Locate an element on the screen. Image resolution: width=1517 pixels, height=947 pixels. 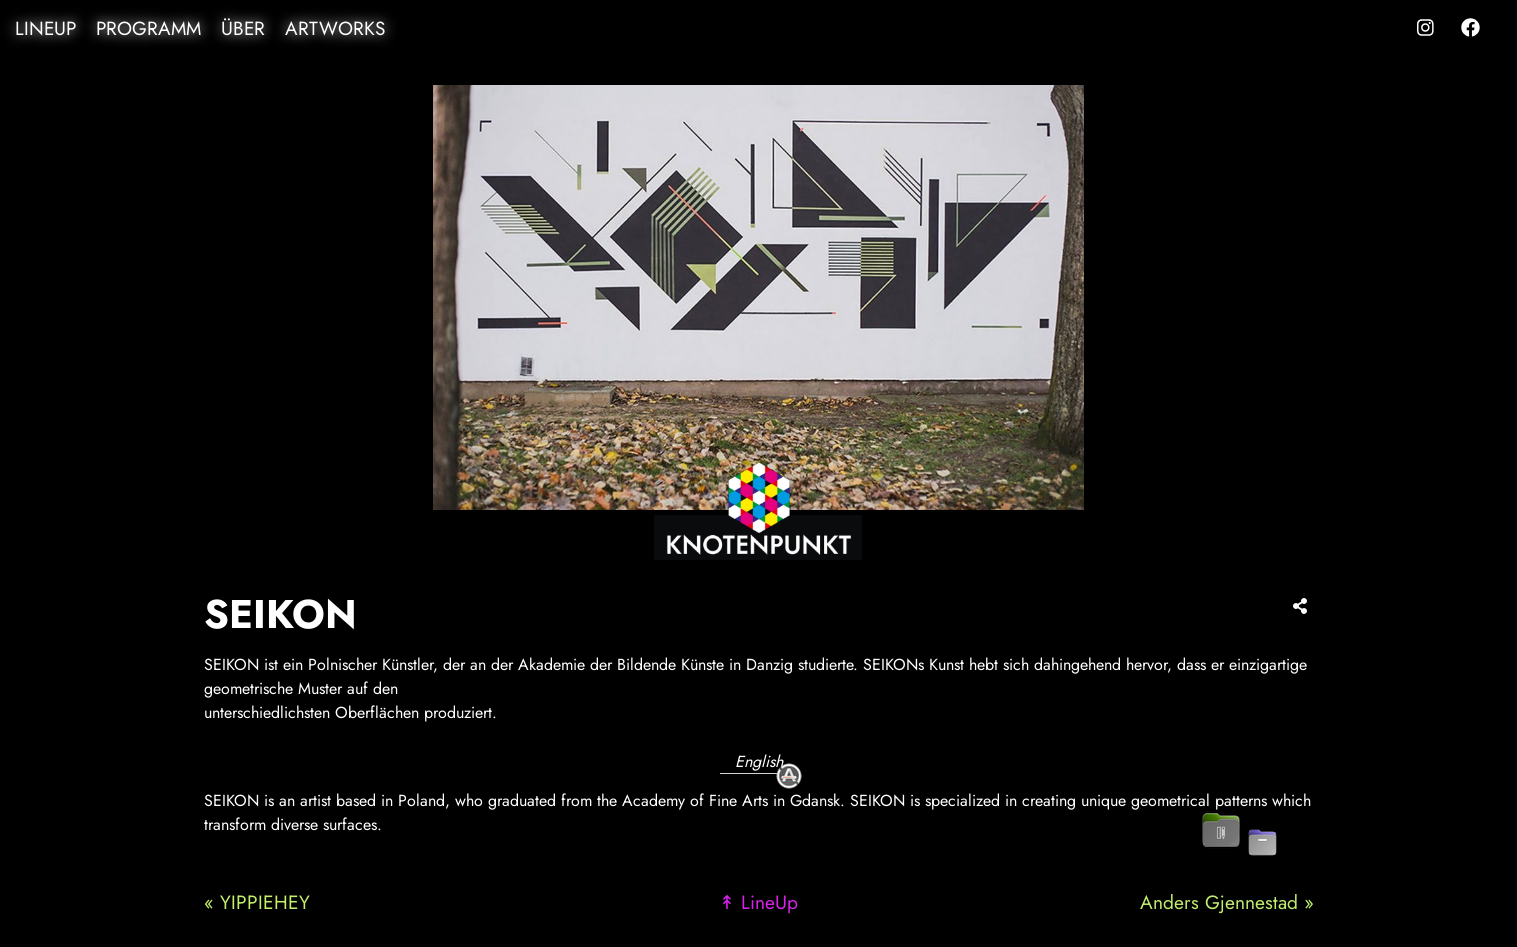
open the nautilus file manager is located at coordinates (1262, 842).